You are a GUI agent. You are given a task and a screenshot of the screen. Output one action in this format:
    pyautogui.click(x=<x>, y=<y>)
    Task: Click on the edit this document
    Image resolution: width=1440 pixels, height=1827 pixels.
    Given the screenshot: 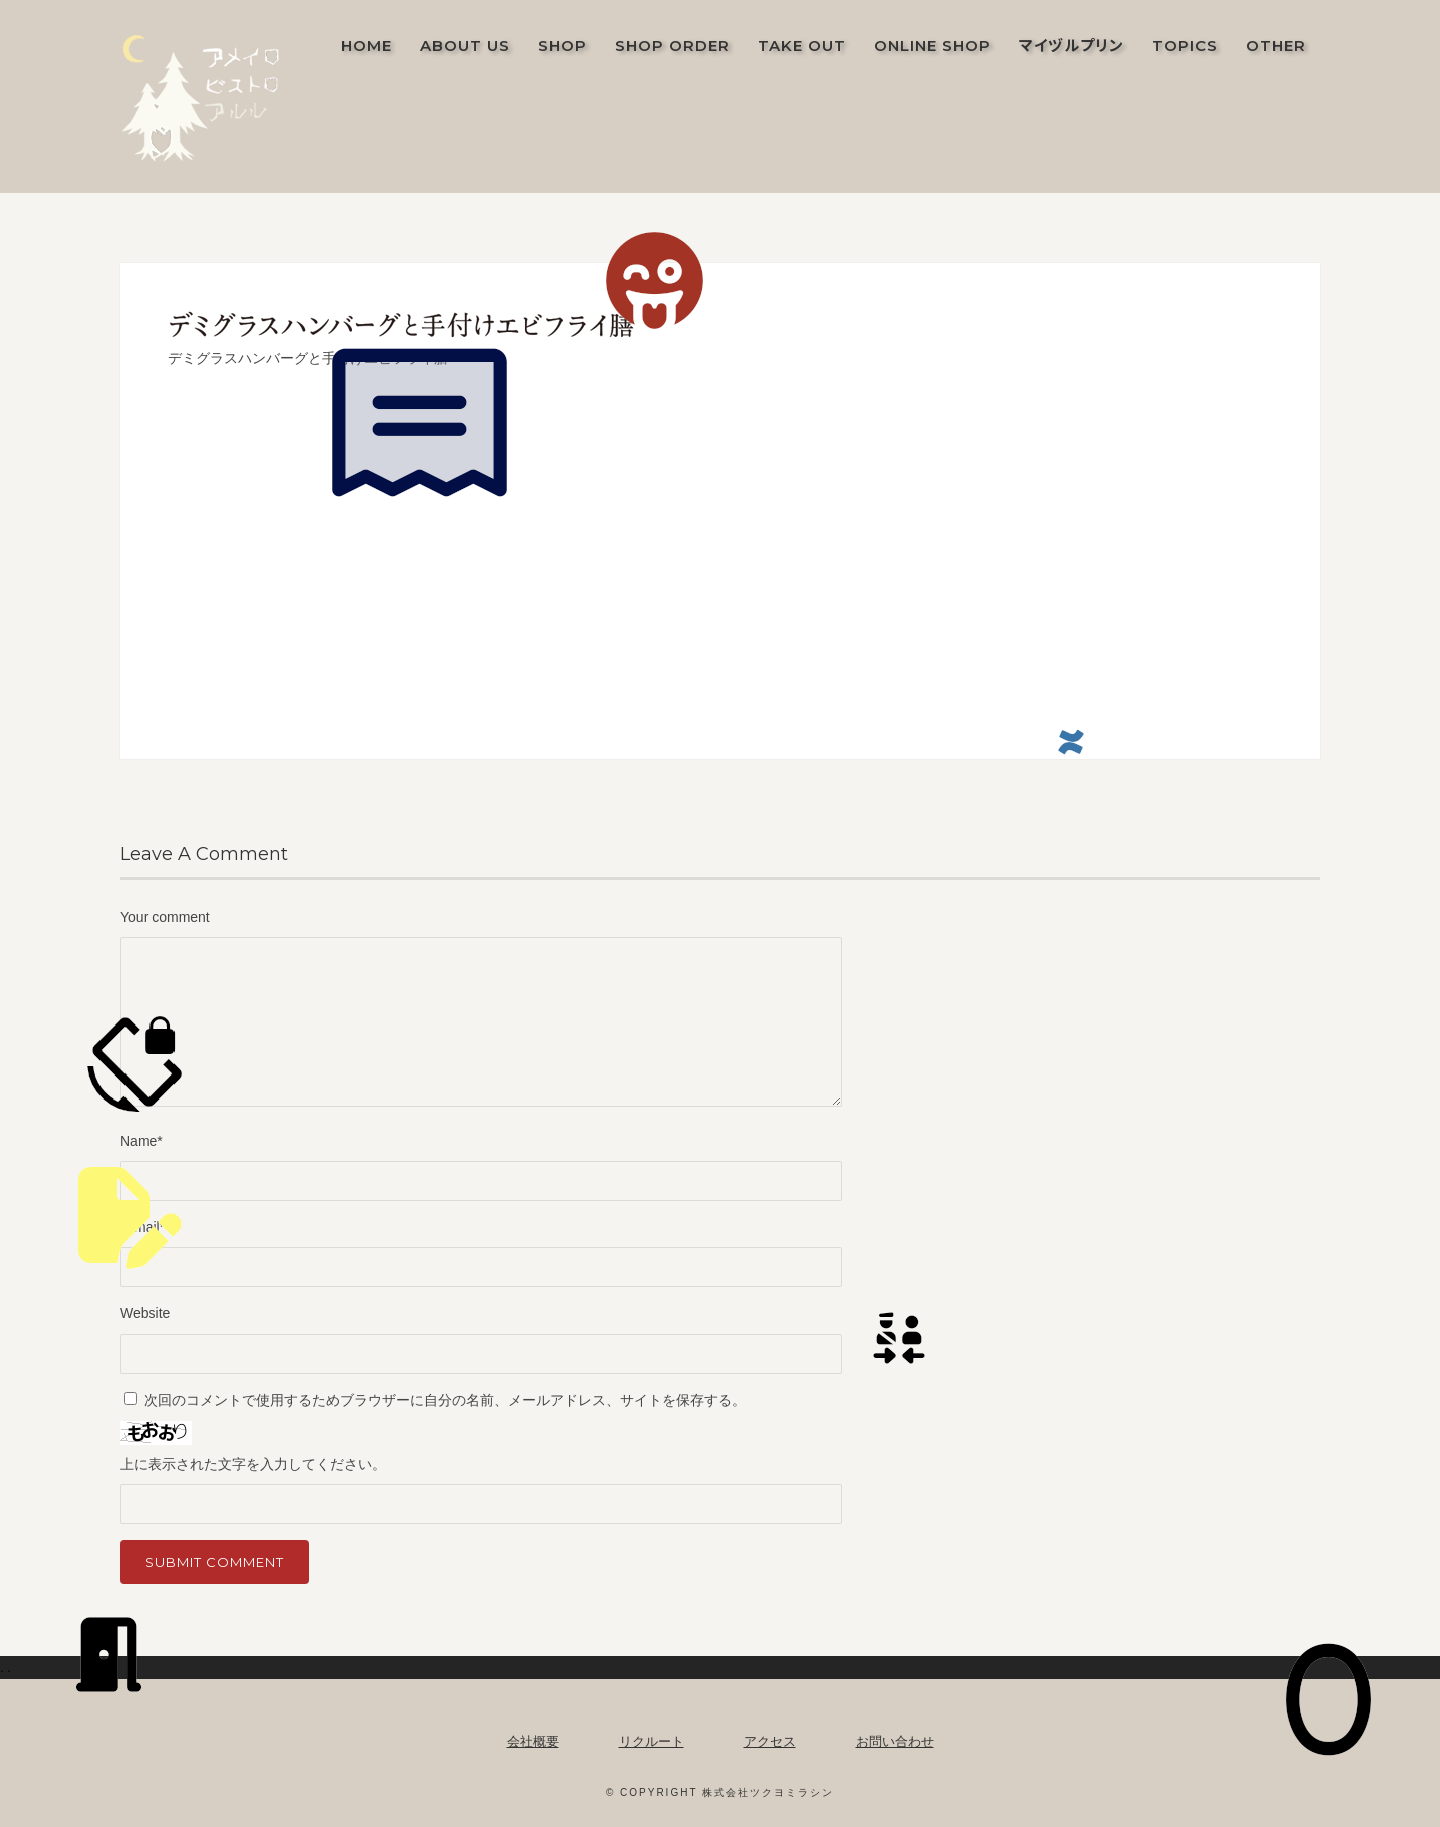 What is the action you would take?
    pyautogui.click(x=126, y=1215)
    